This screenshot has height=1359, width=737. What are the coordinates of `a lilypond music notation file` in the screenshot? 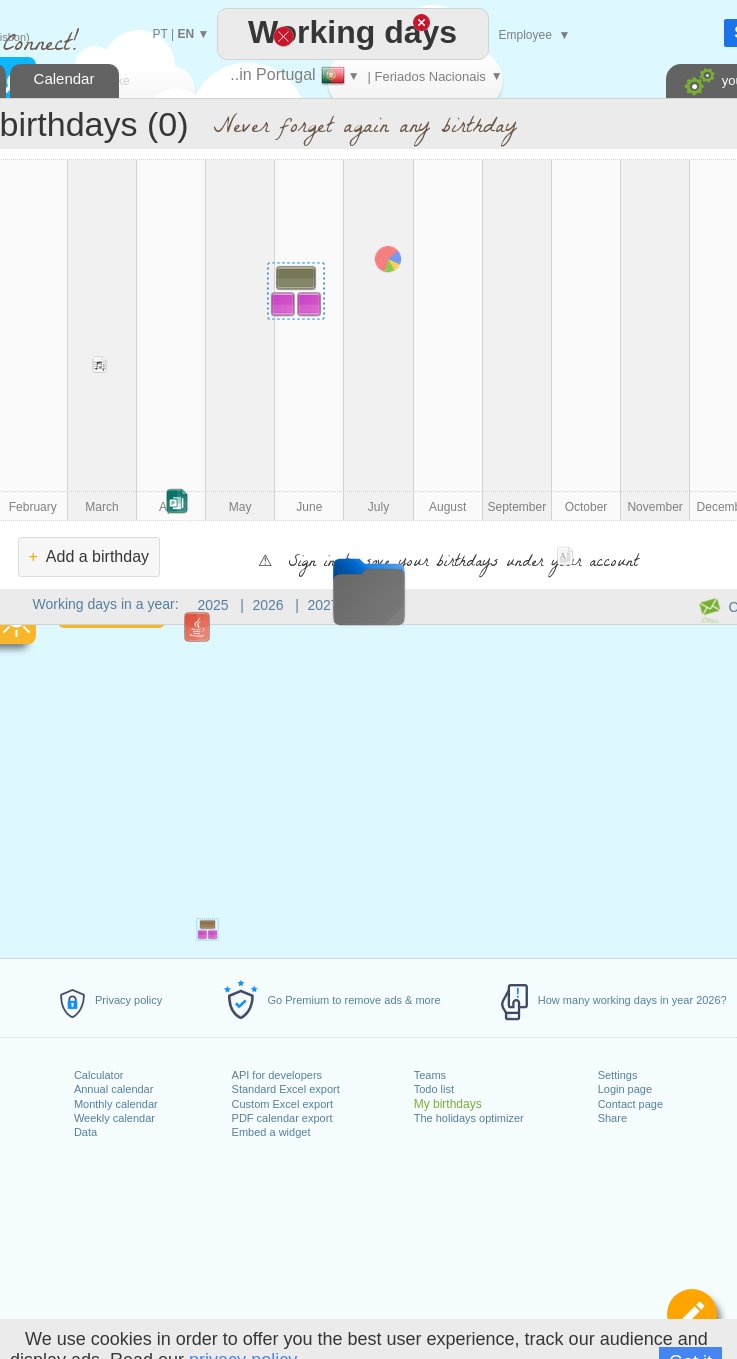 It's located at (99, 364).